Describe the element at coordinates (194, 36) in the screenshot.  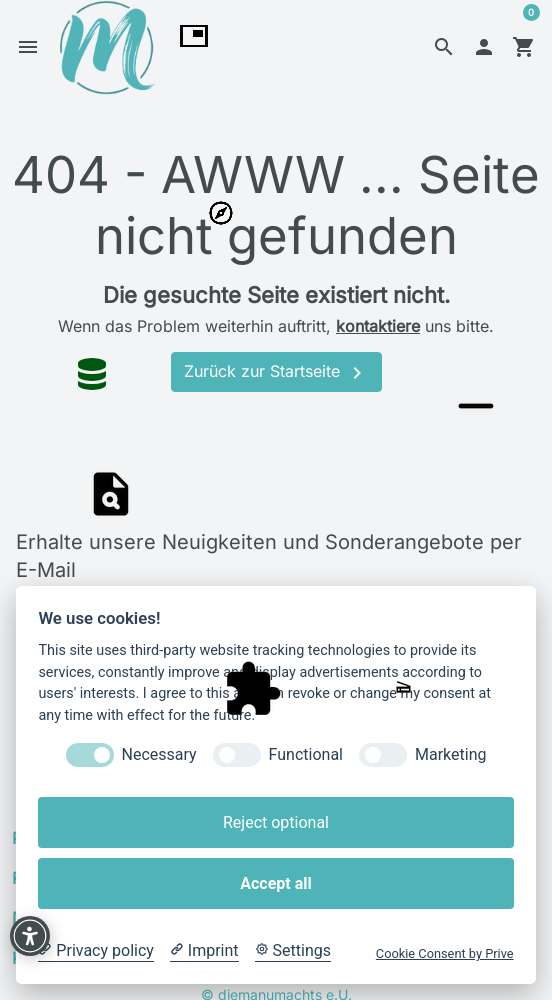
I see `enable picture-in-picture mode` at that location.